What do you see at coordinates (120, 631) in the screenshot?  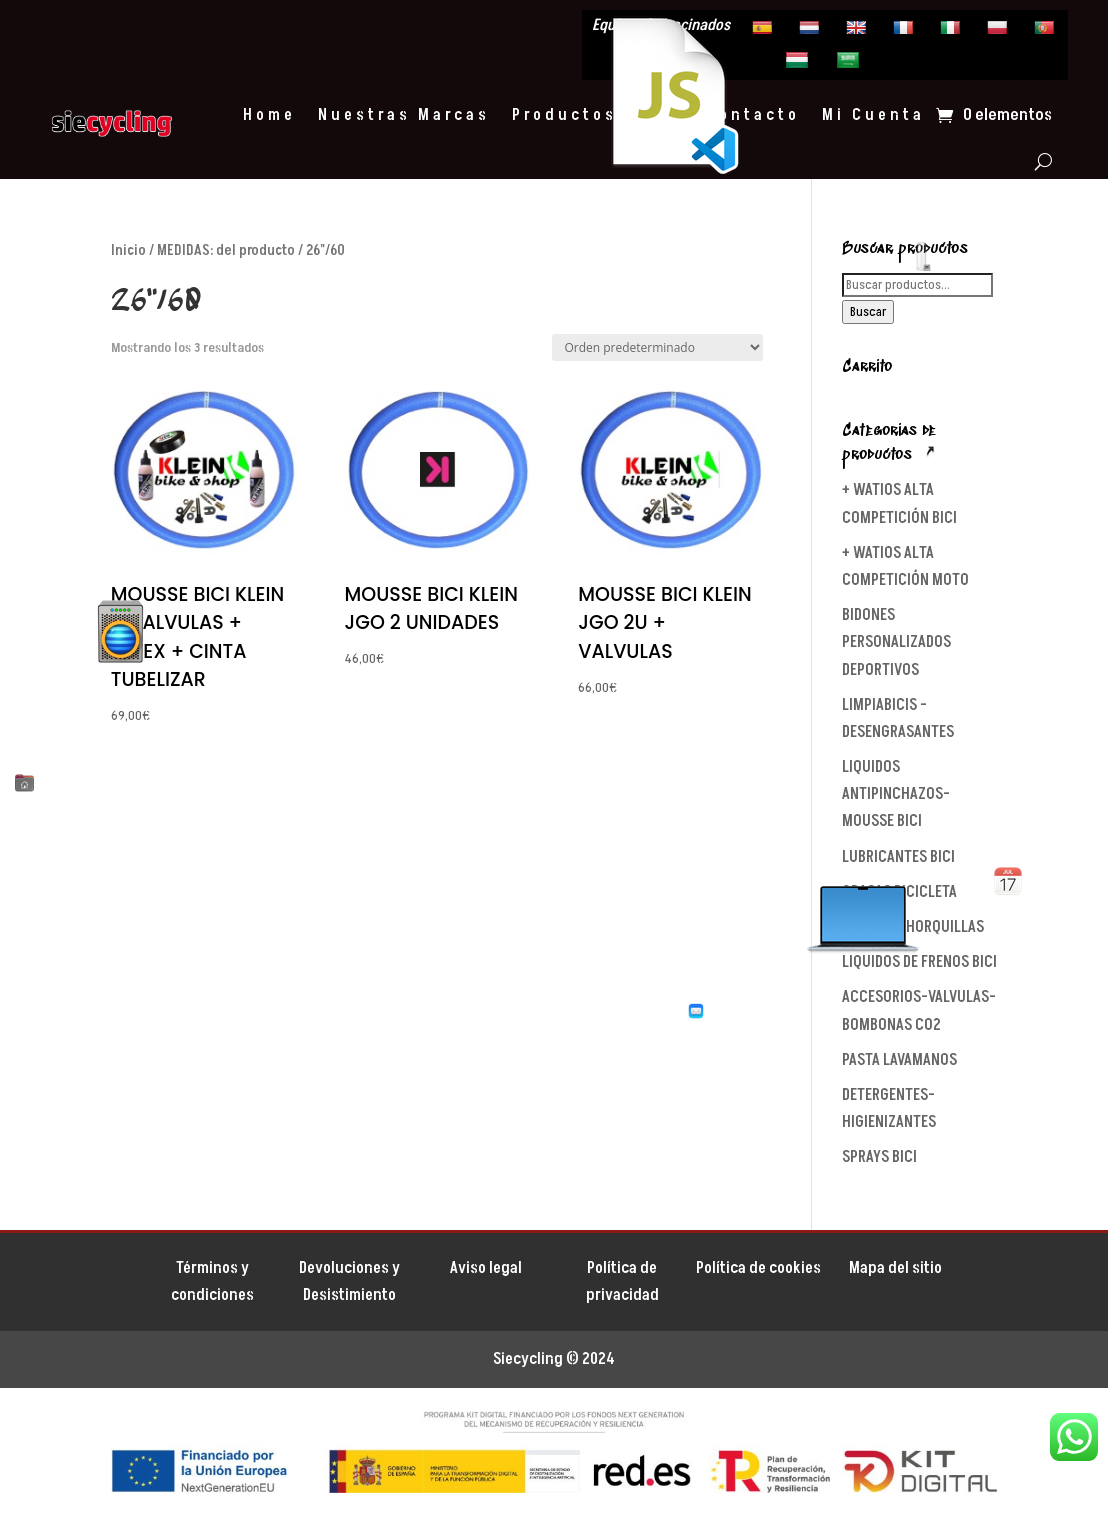 I see `access RAID 0 storage configuration` at bounding box center [120, 631].